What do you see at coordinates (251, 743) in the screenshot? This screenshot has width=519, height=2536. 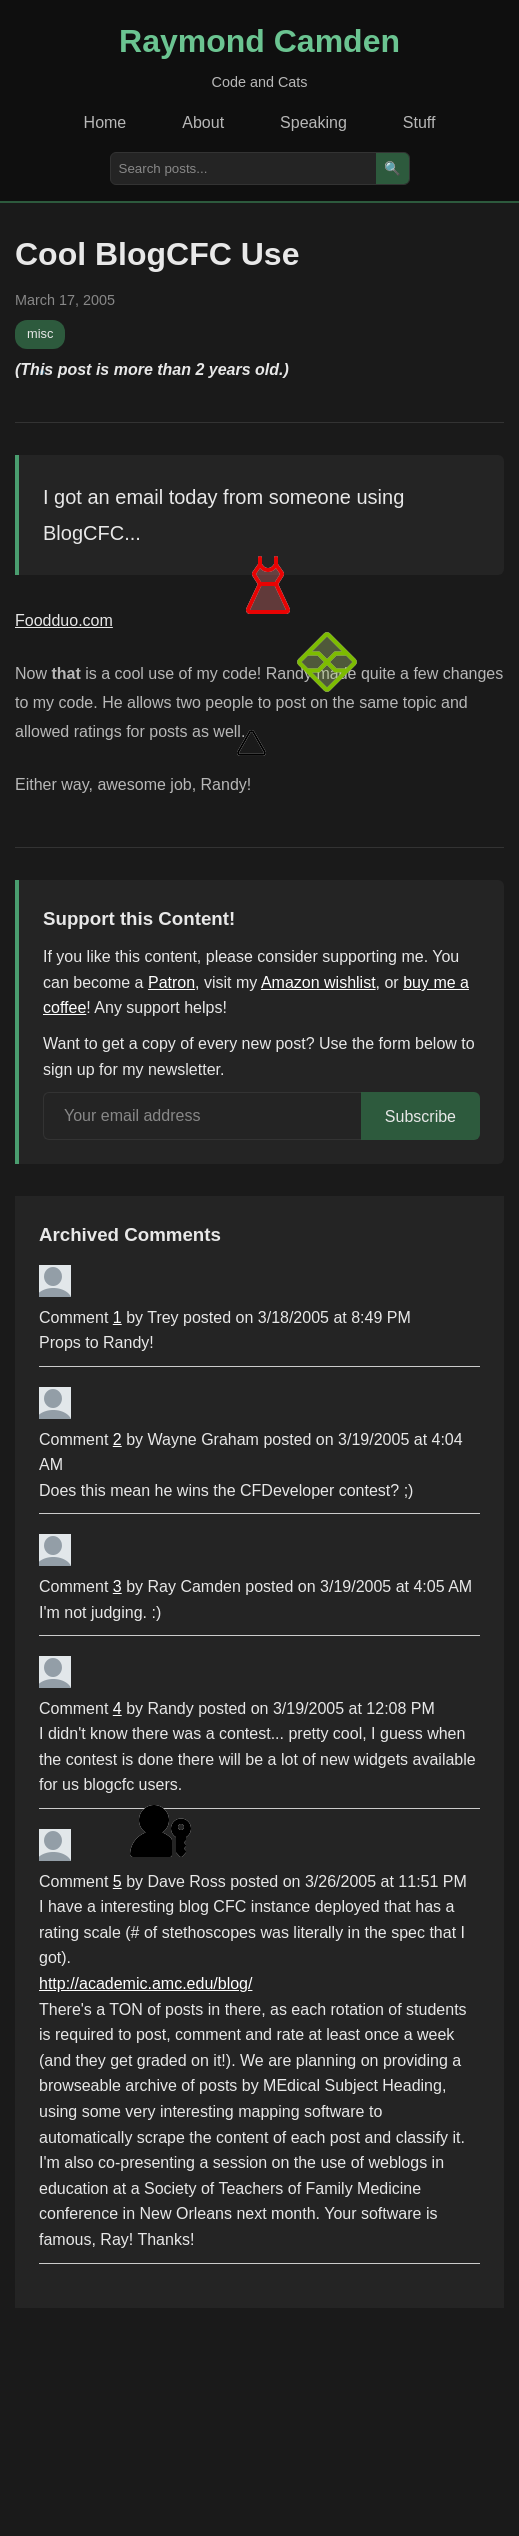 I see `indicates a warning or caution state` at bounding box center [251, 743].